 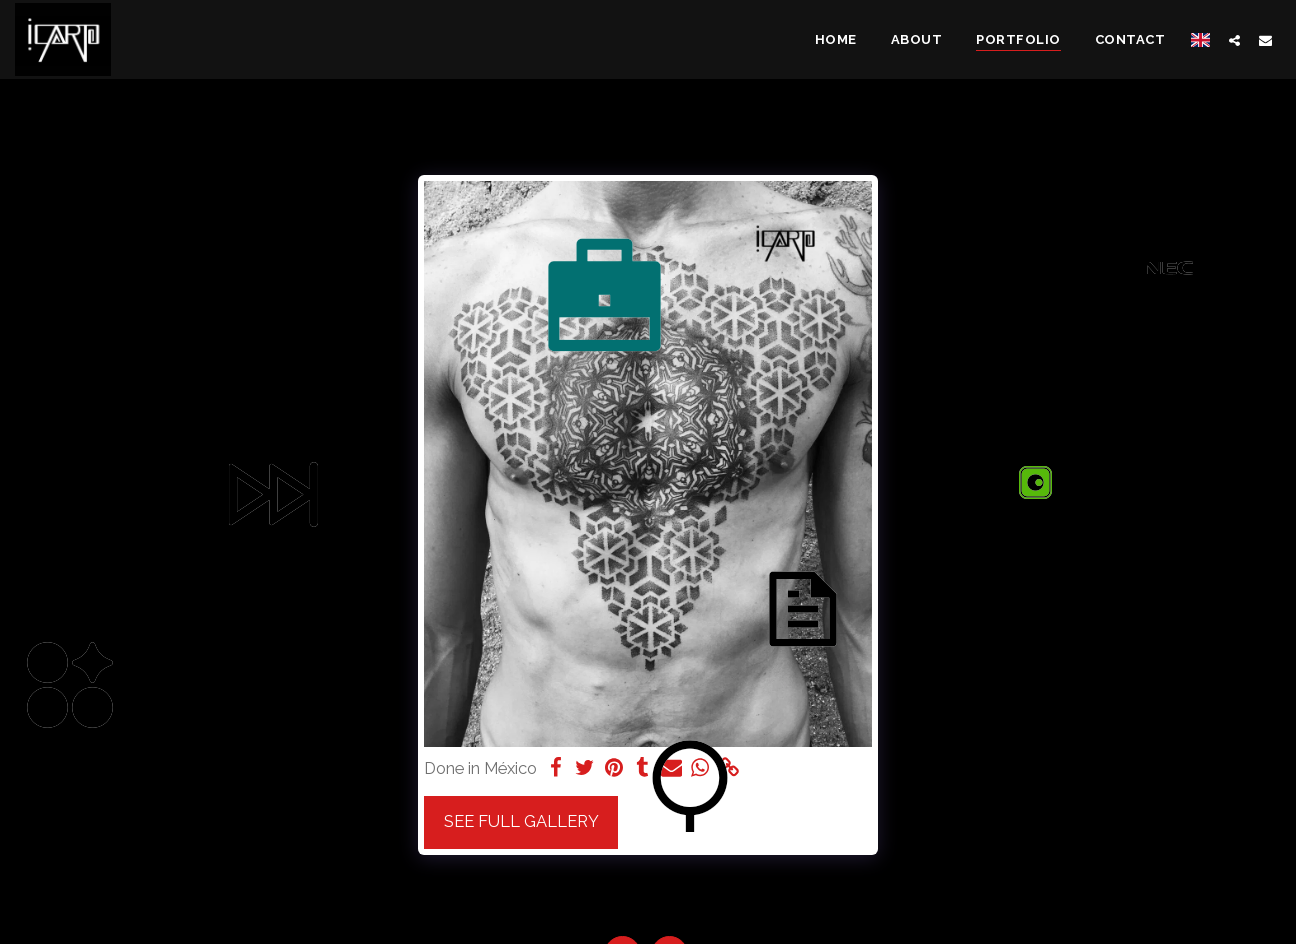 What do you see at coordinates (273, 494) in the screenshot?
I see `skip to the end of the current track` at bounding box center [273, 494].